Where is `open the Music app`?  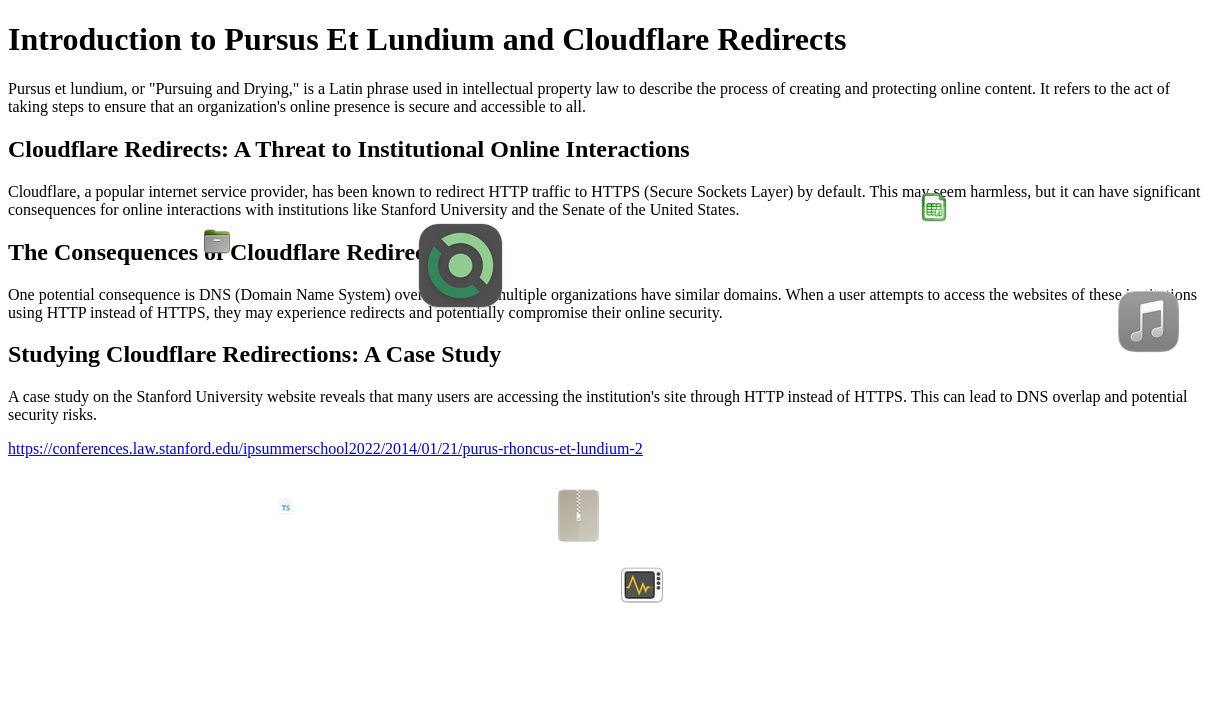 open the Music app is located at coordinates (1148, 321).